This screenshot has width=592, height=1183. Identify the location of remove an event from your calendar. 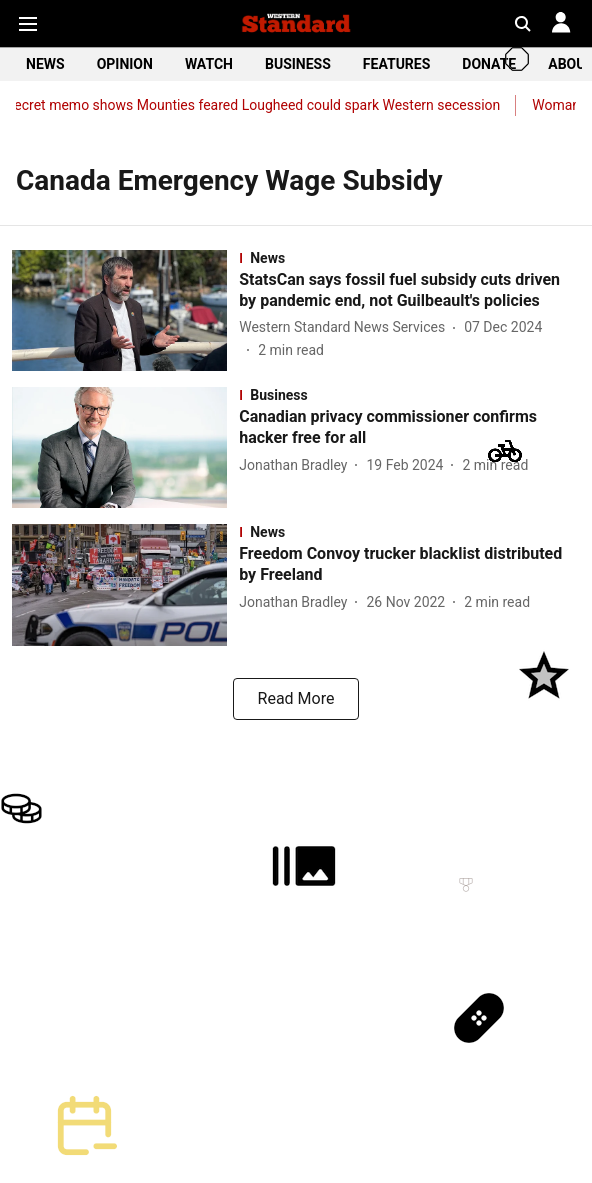
(84, 1125).